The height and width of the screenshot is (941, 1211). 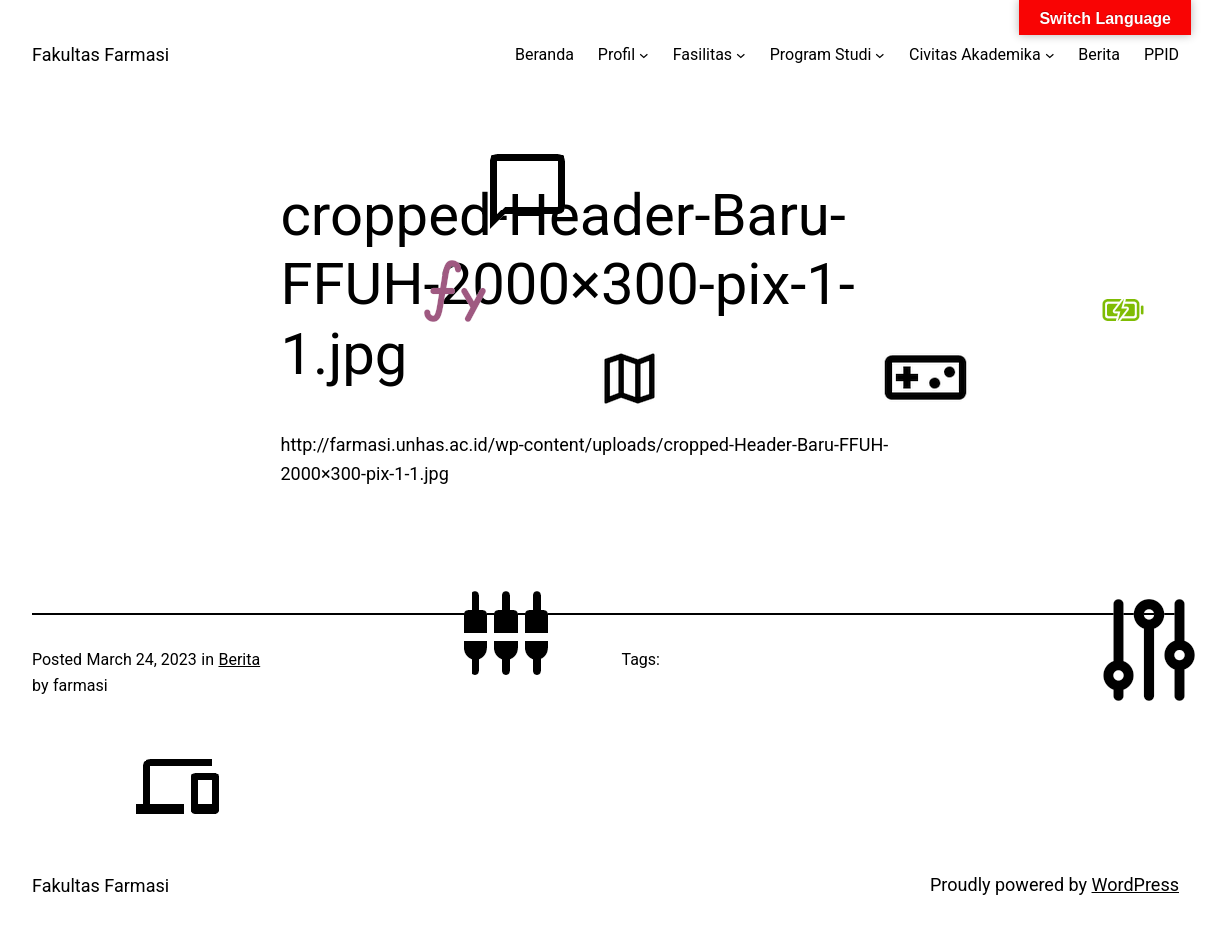 What do you see at coordinates (177, 786) in the screenshot?
I see `manage connected devices` at bounding box center [177, 786].